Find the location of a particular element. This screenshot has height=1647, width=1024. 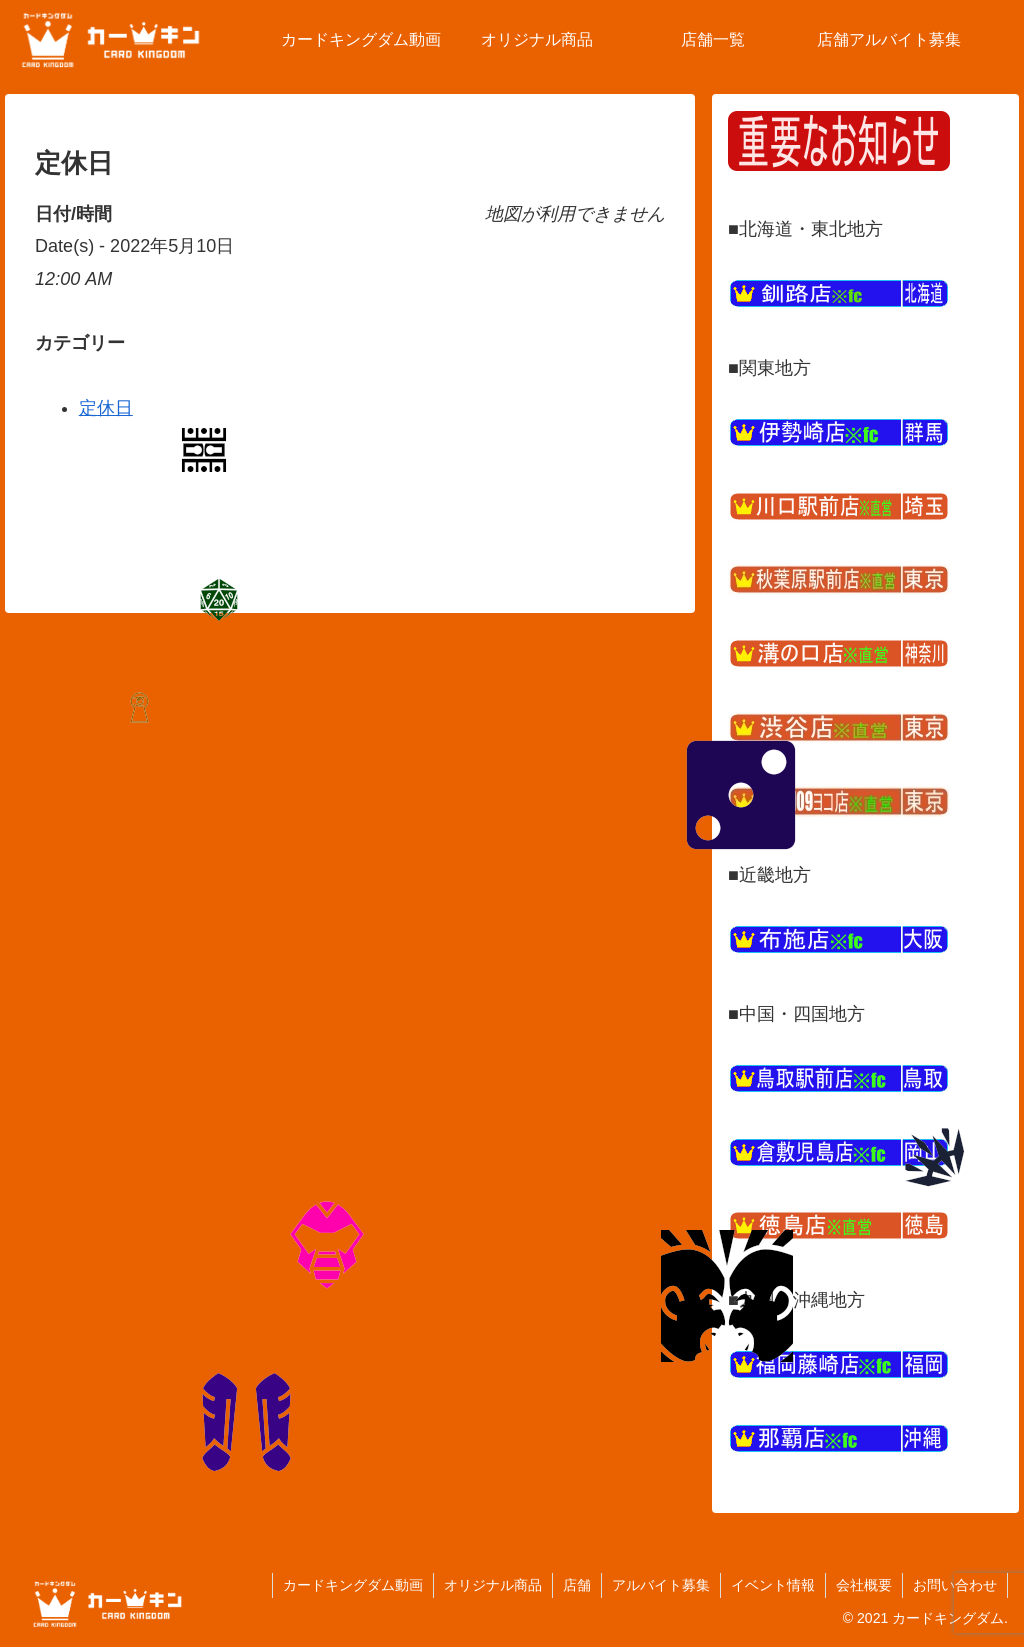

indicates someone may be watching or monitoring activity is located at coordinates (139, 707).